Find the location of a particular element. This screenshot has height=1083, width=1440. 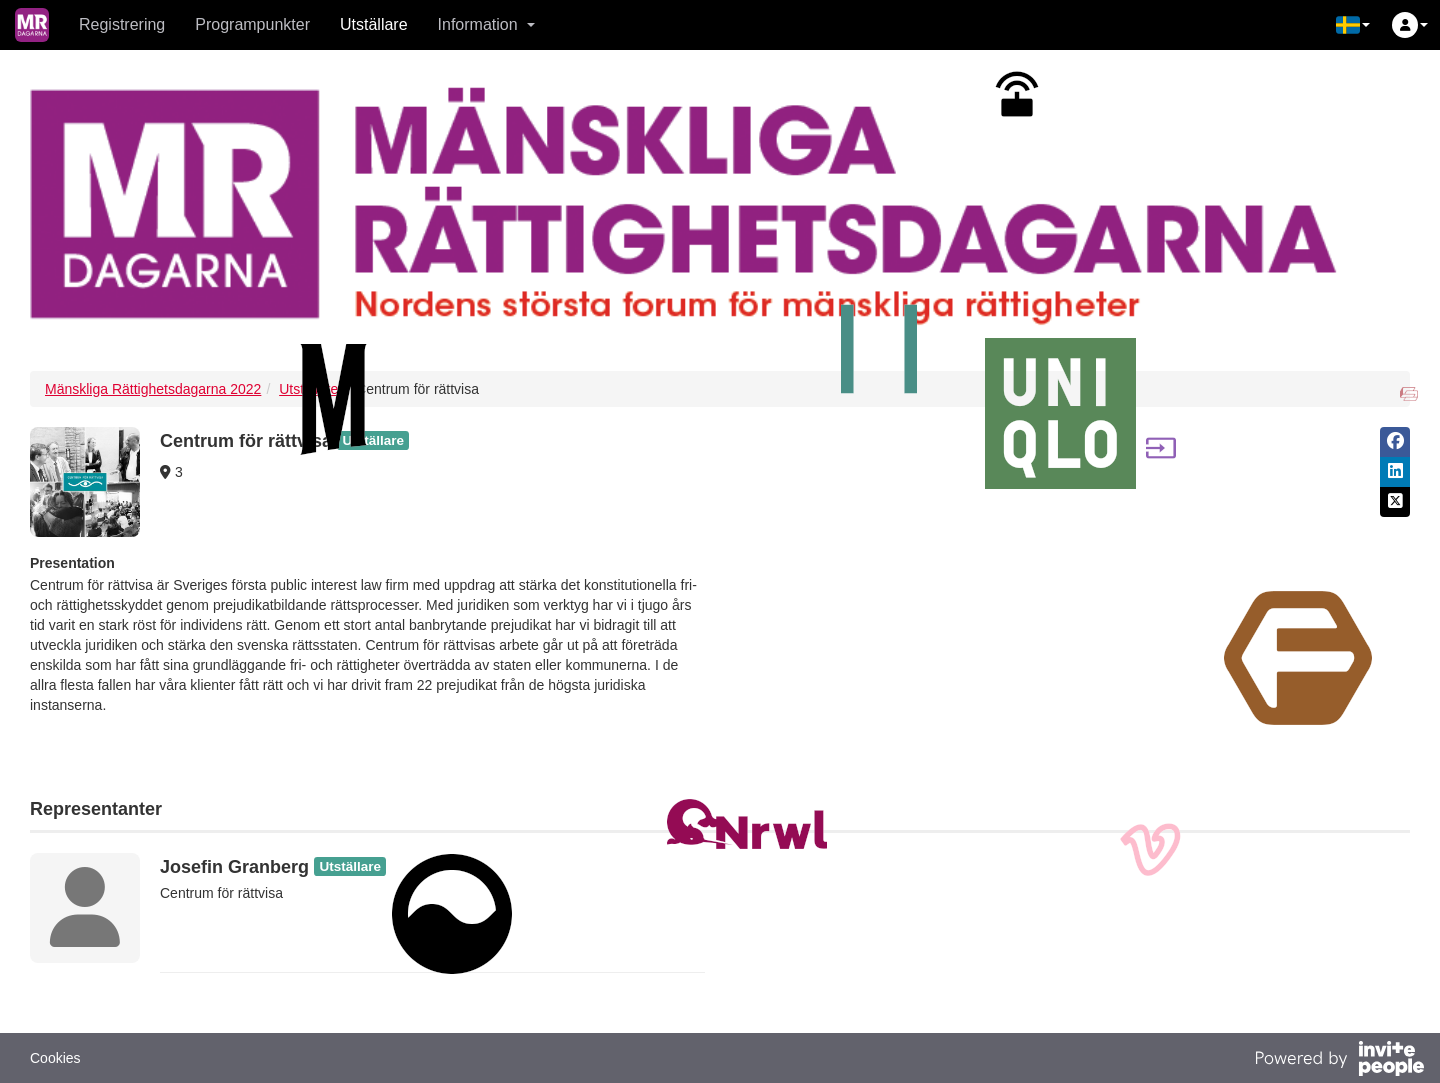

open vimeo app is located at coordinates (1152, 849).